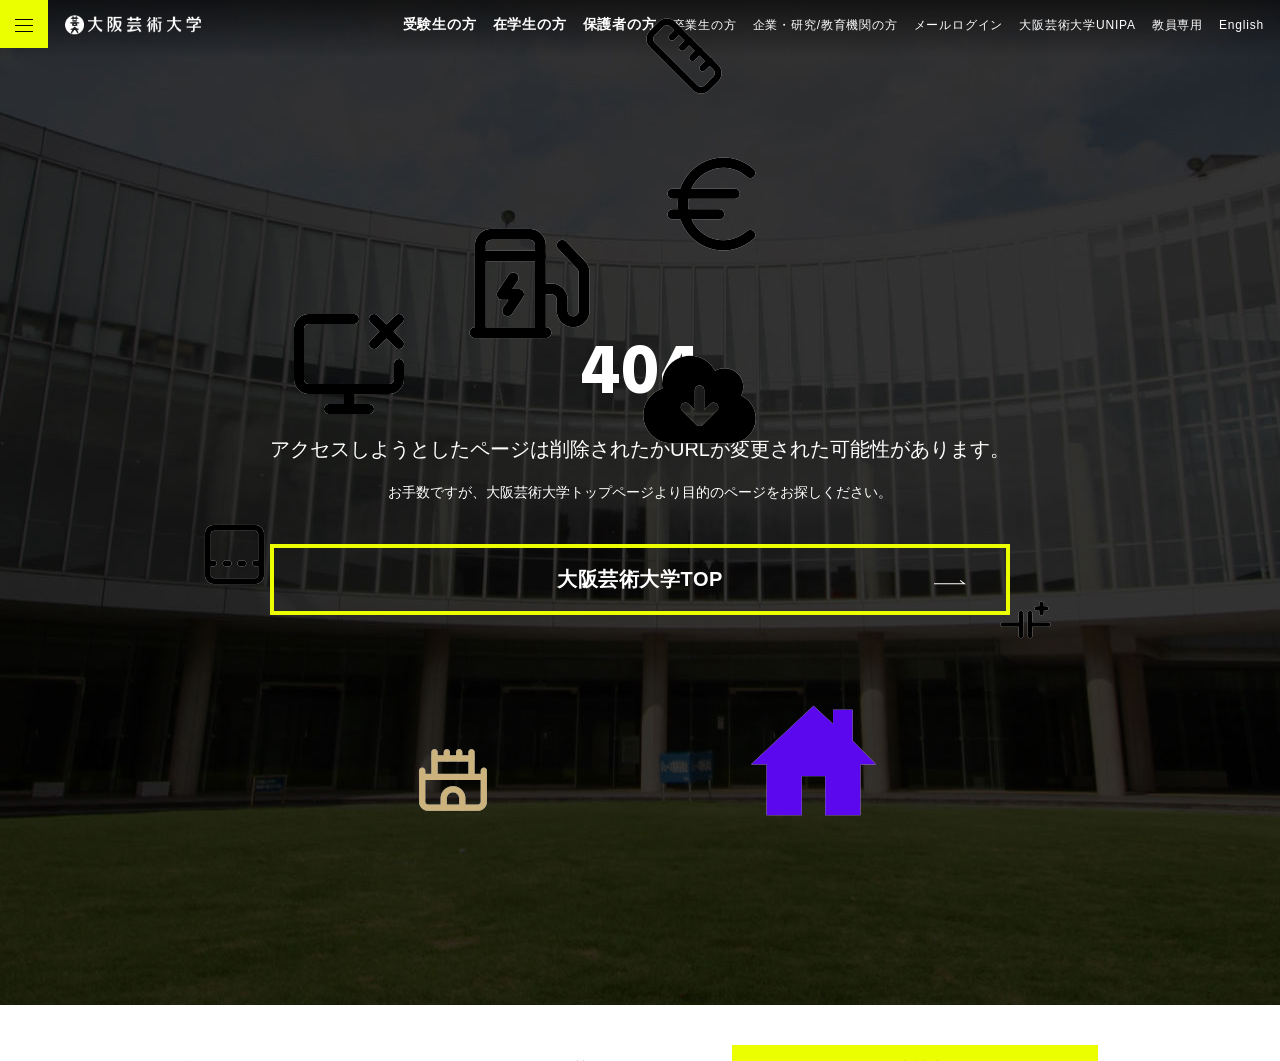  What do you see at coordinates (684, 56) in the screenshot?
I see `access measurement tools` at bounding box center [684, 56].